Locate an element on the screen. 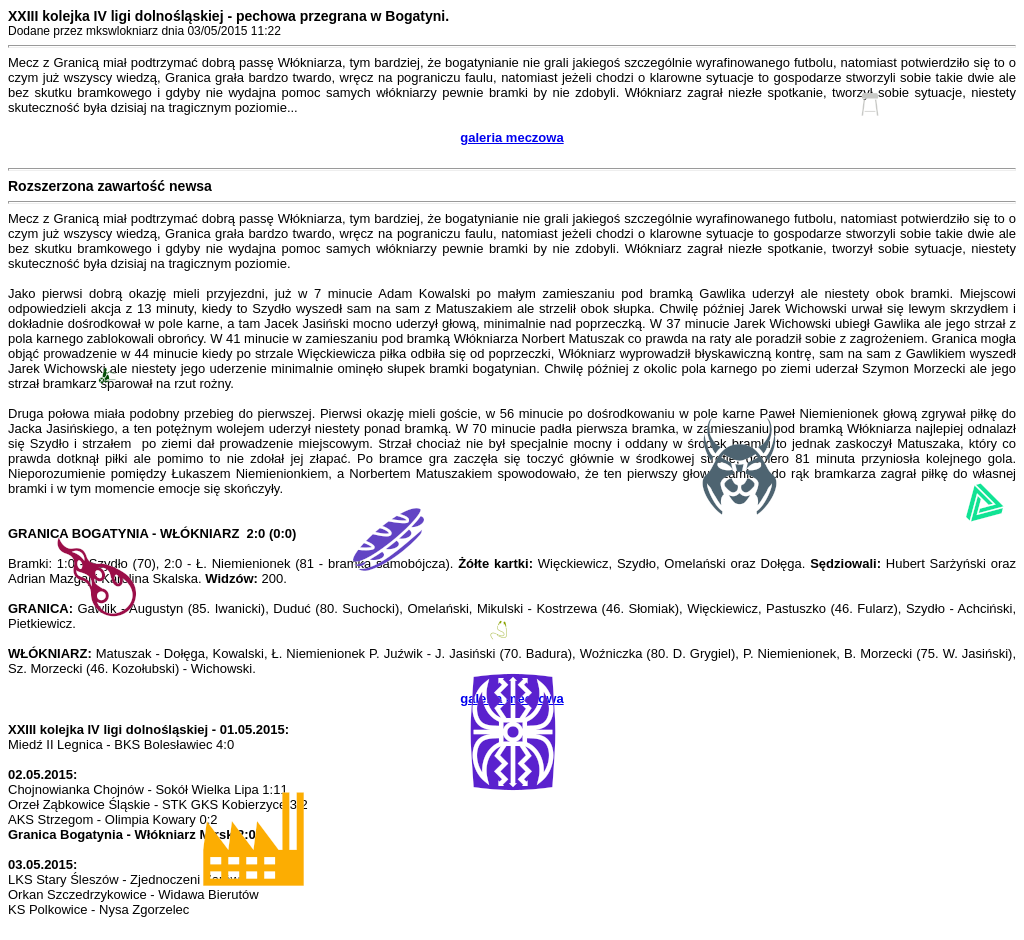  access factory or manufacturing settings is located at coordinates (253, 835).